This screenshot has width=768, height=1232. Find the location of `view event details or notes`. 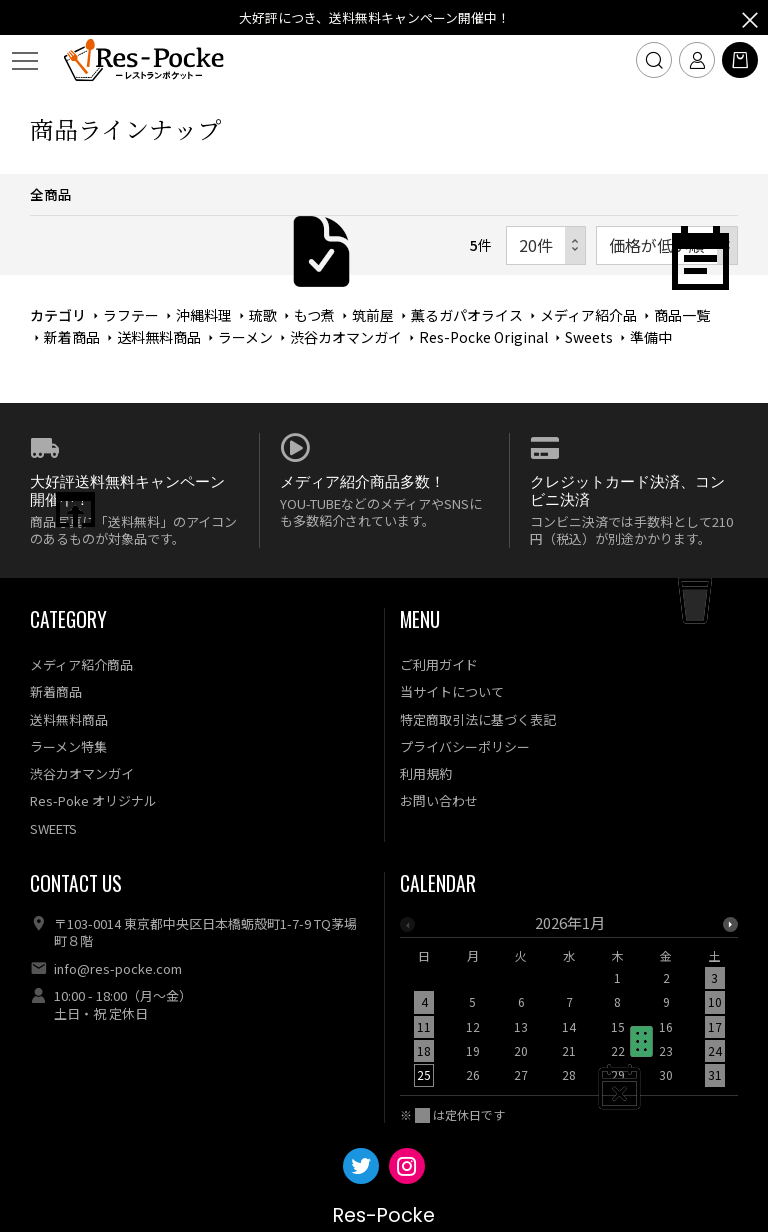

view event details or notes is located at coordinates (700, 261).